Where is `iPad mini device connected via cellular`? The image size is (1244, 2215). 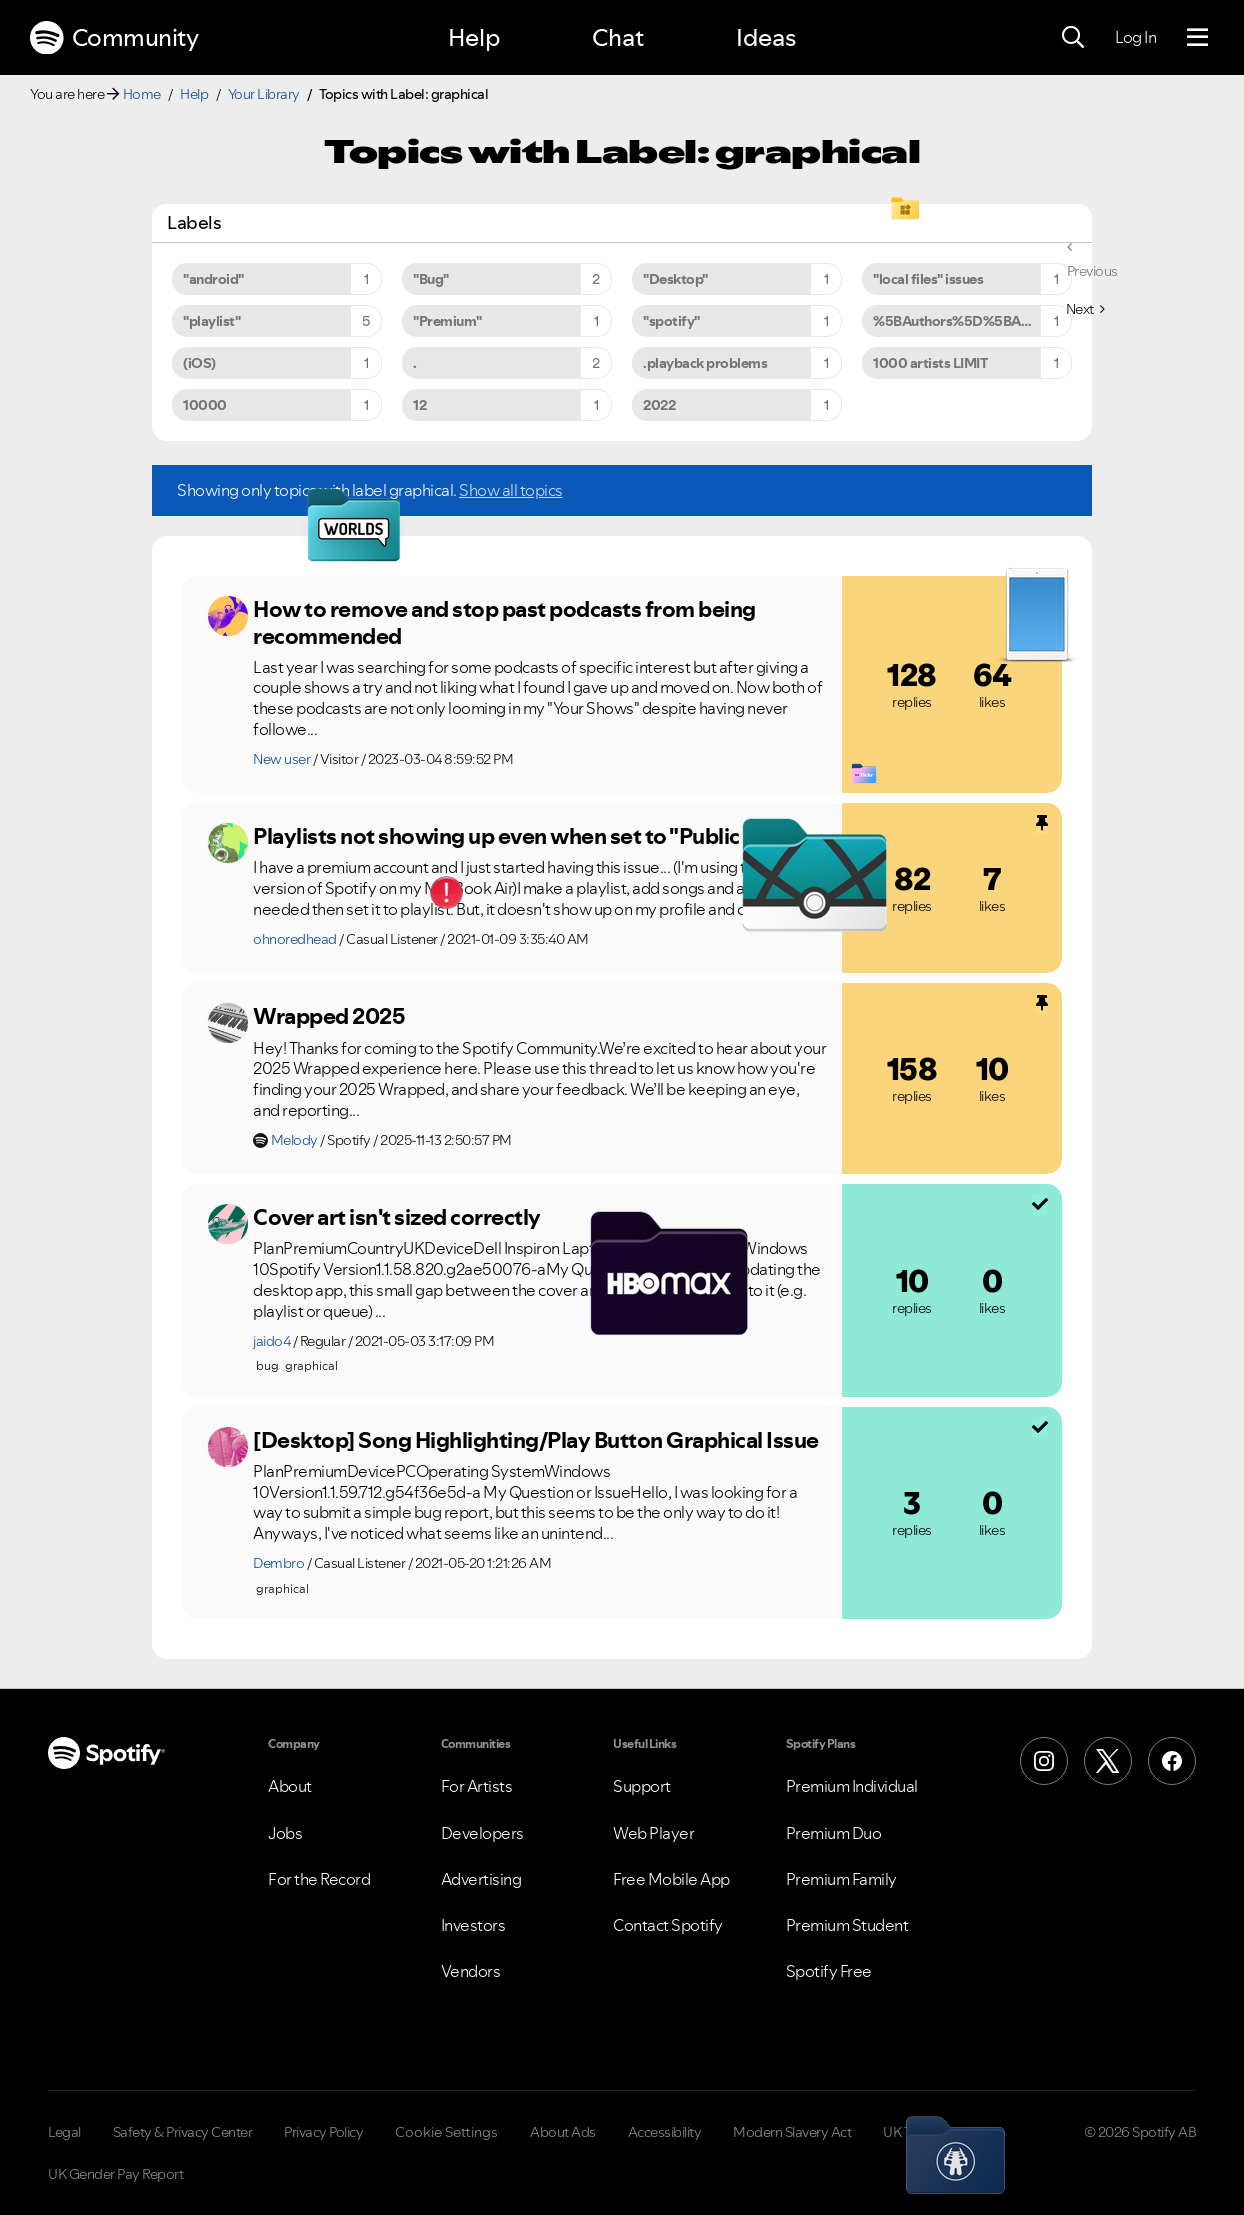
iPad mini device connected via cellular is located at coordinates (1037, 606).